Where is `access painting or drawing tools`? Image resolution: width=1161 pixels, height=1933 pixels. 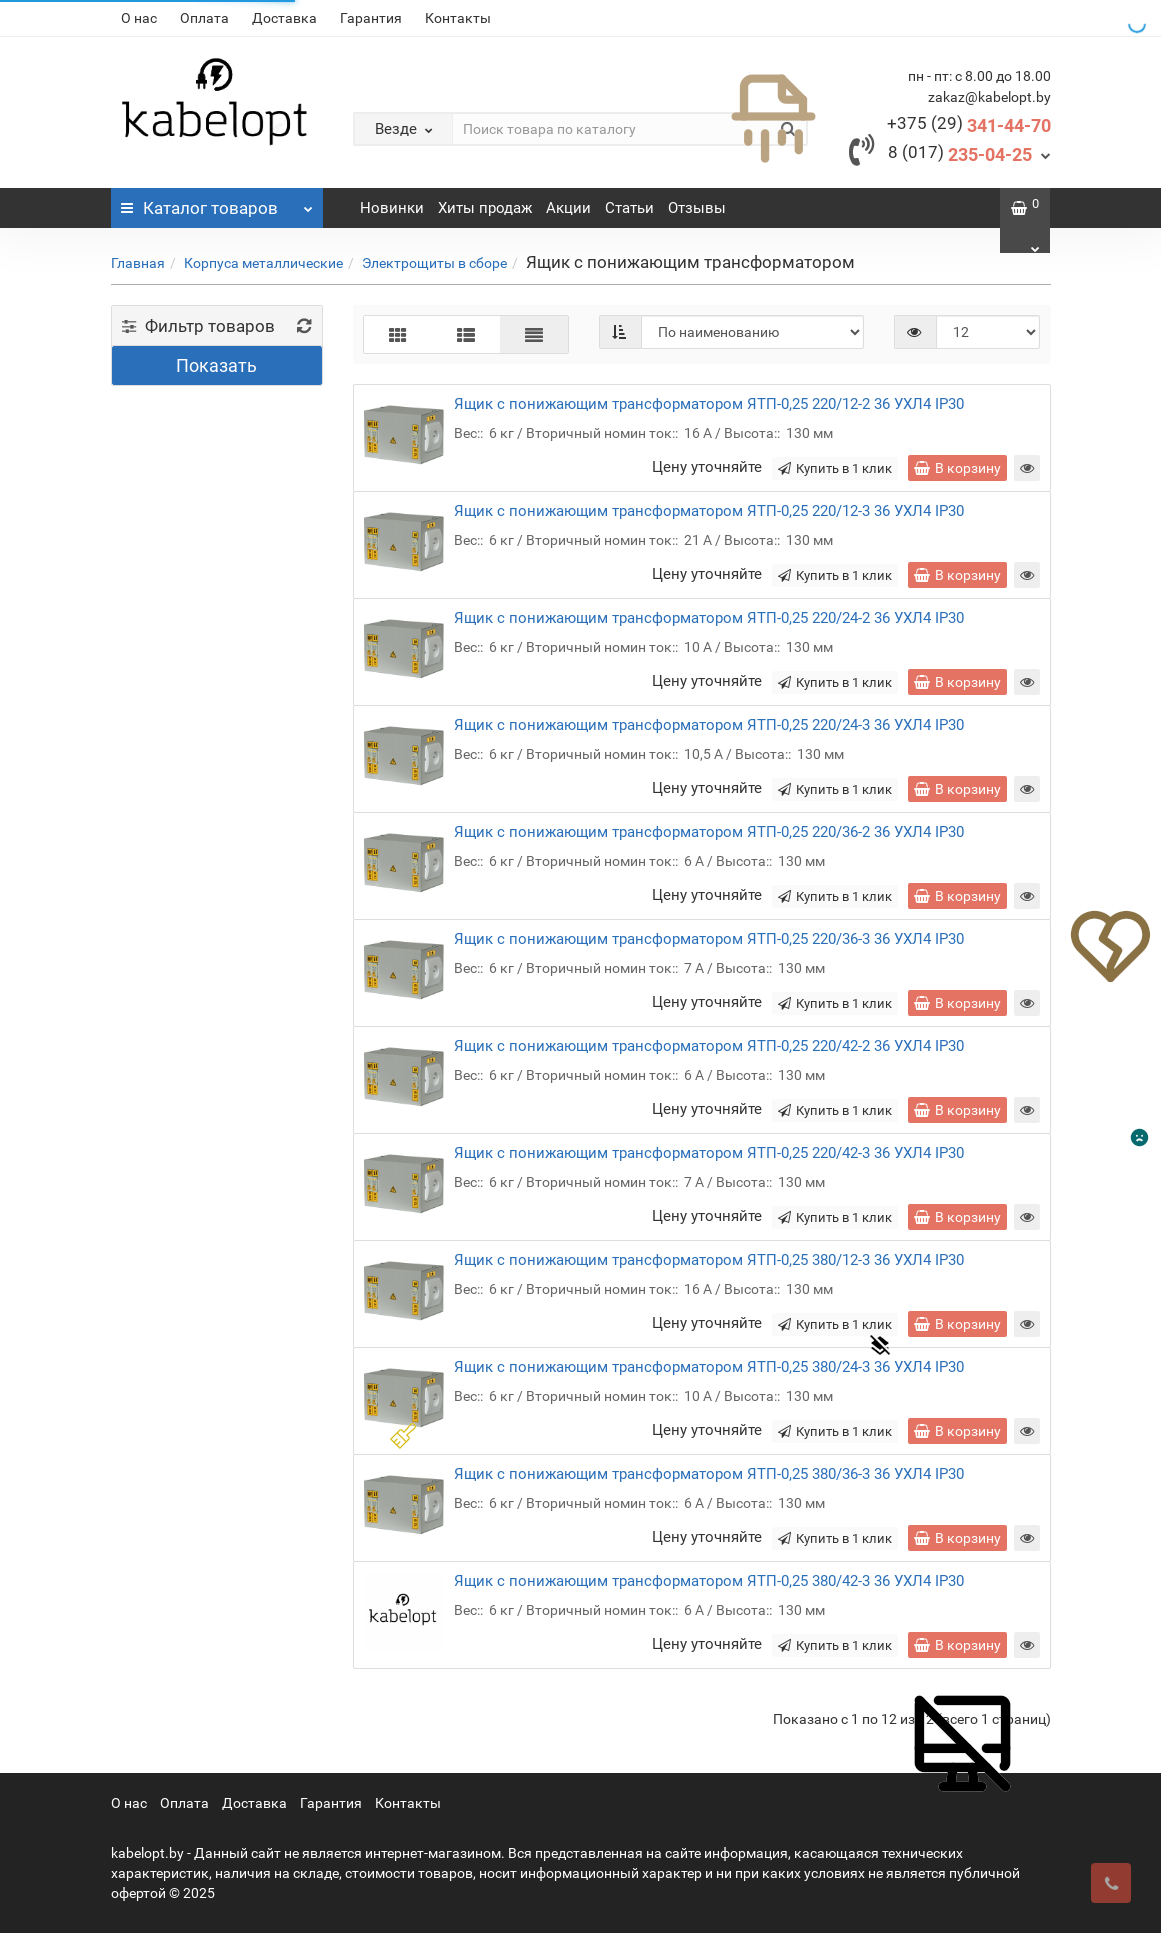 access painting or drawing tools is located at coordinates (403, 1435).